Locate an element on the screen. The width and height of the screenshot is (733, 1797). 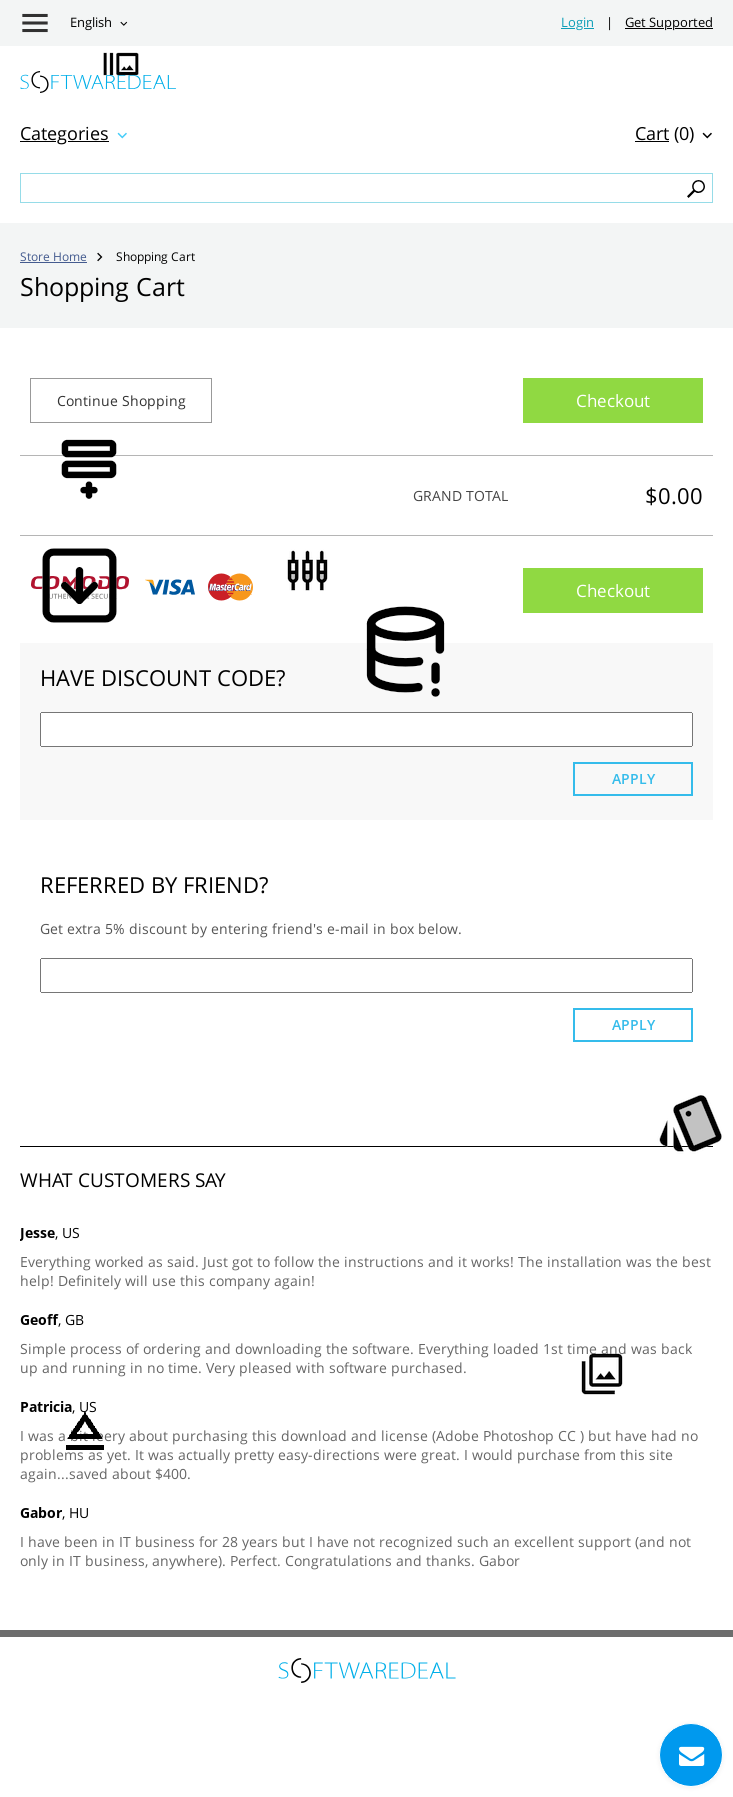
enable burst mode for rapid photo capture is located at coordinates (121, 64).